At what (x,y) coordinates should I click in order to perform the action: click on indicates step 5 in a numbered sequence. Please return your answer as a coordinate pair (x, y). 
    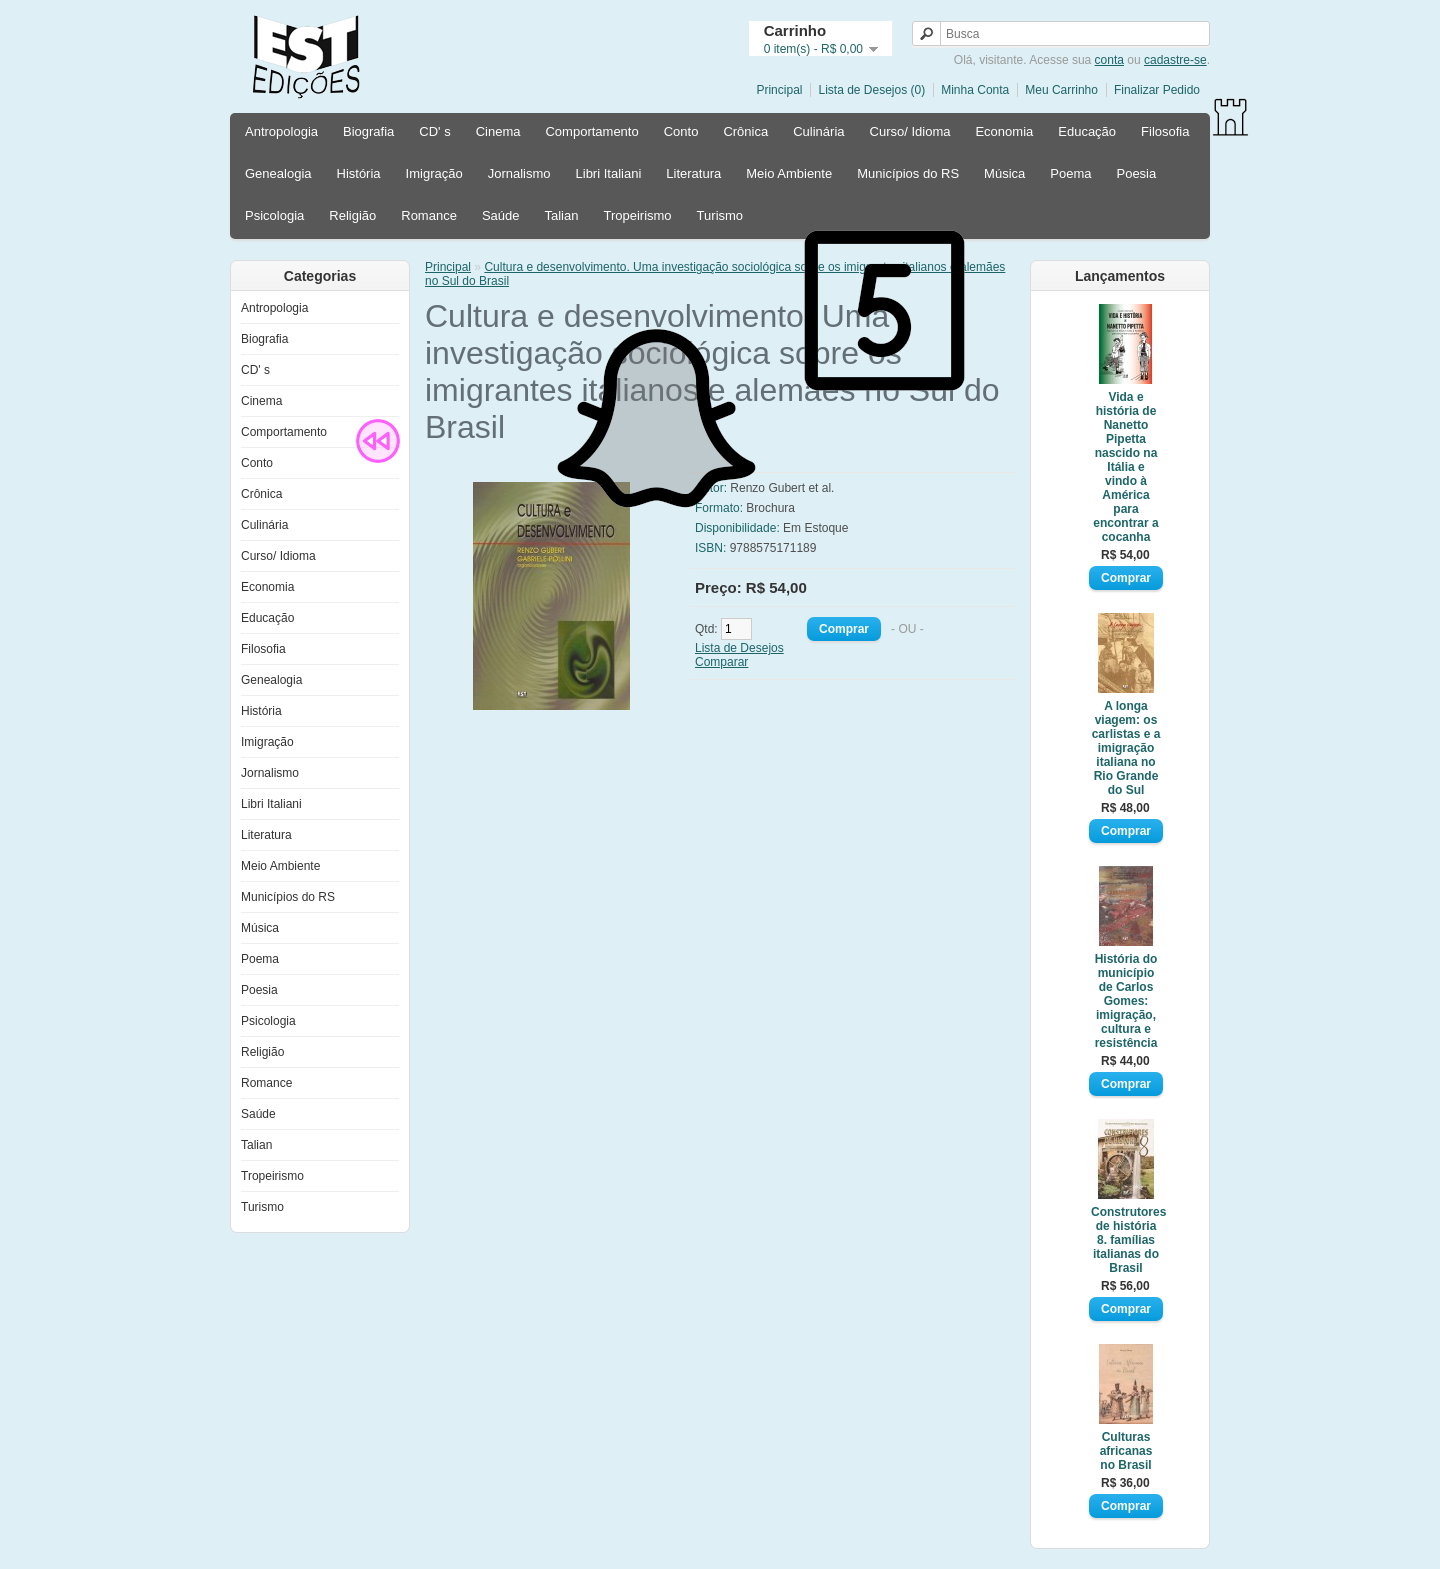
    Looking at the image, I should click on (884, 310).